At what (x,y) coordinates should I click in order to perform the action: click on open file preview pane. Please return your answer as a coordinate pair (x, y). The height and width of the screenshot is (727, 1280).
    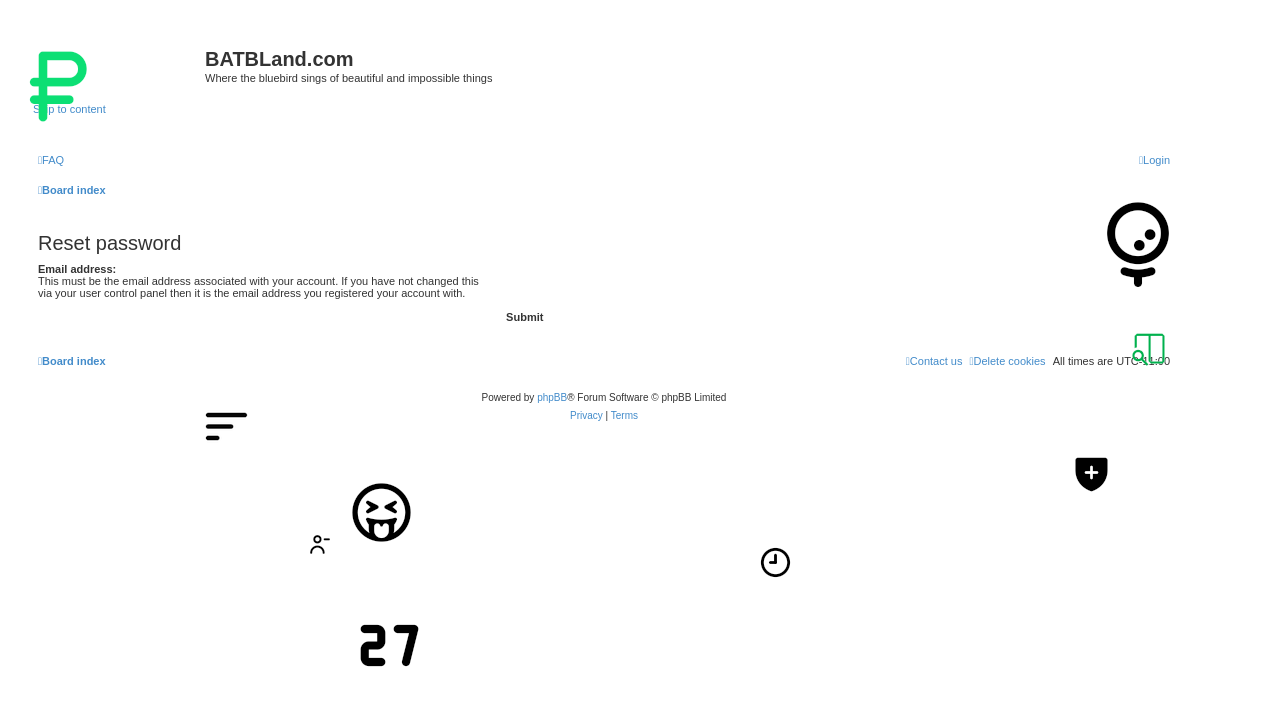
    Looking at the image, I should click on (1148, 347).